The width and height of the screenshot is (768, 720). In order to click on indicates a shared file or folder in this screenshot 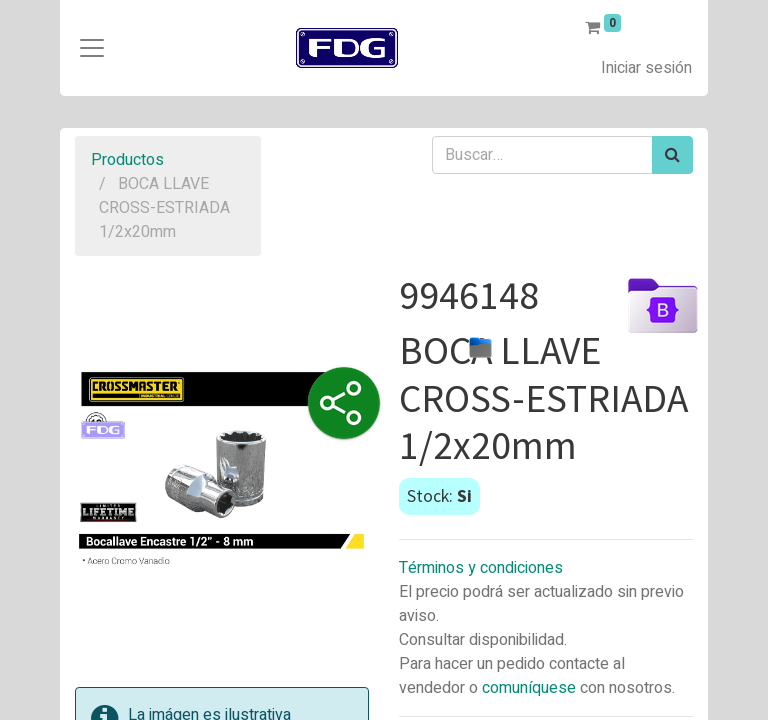, I will do `click(344, 403)`.